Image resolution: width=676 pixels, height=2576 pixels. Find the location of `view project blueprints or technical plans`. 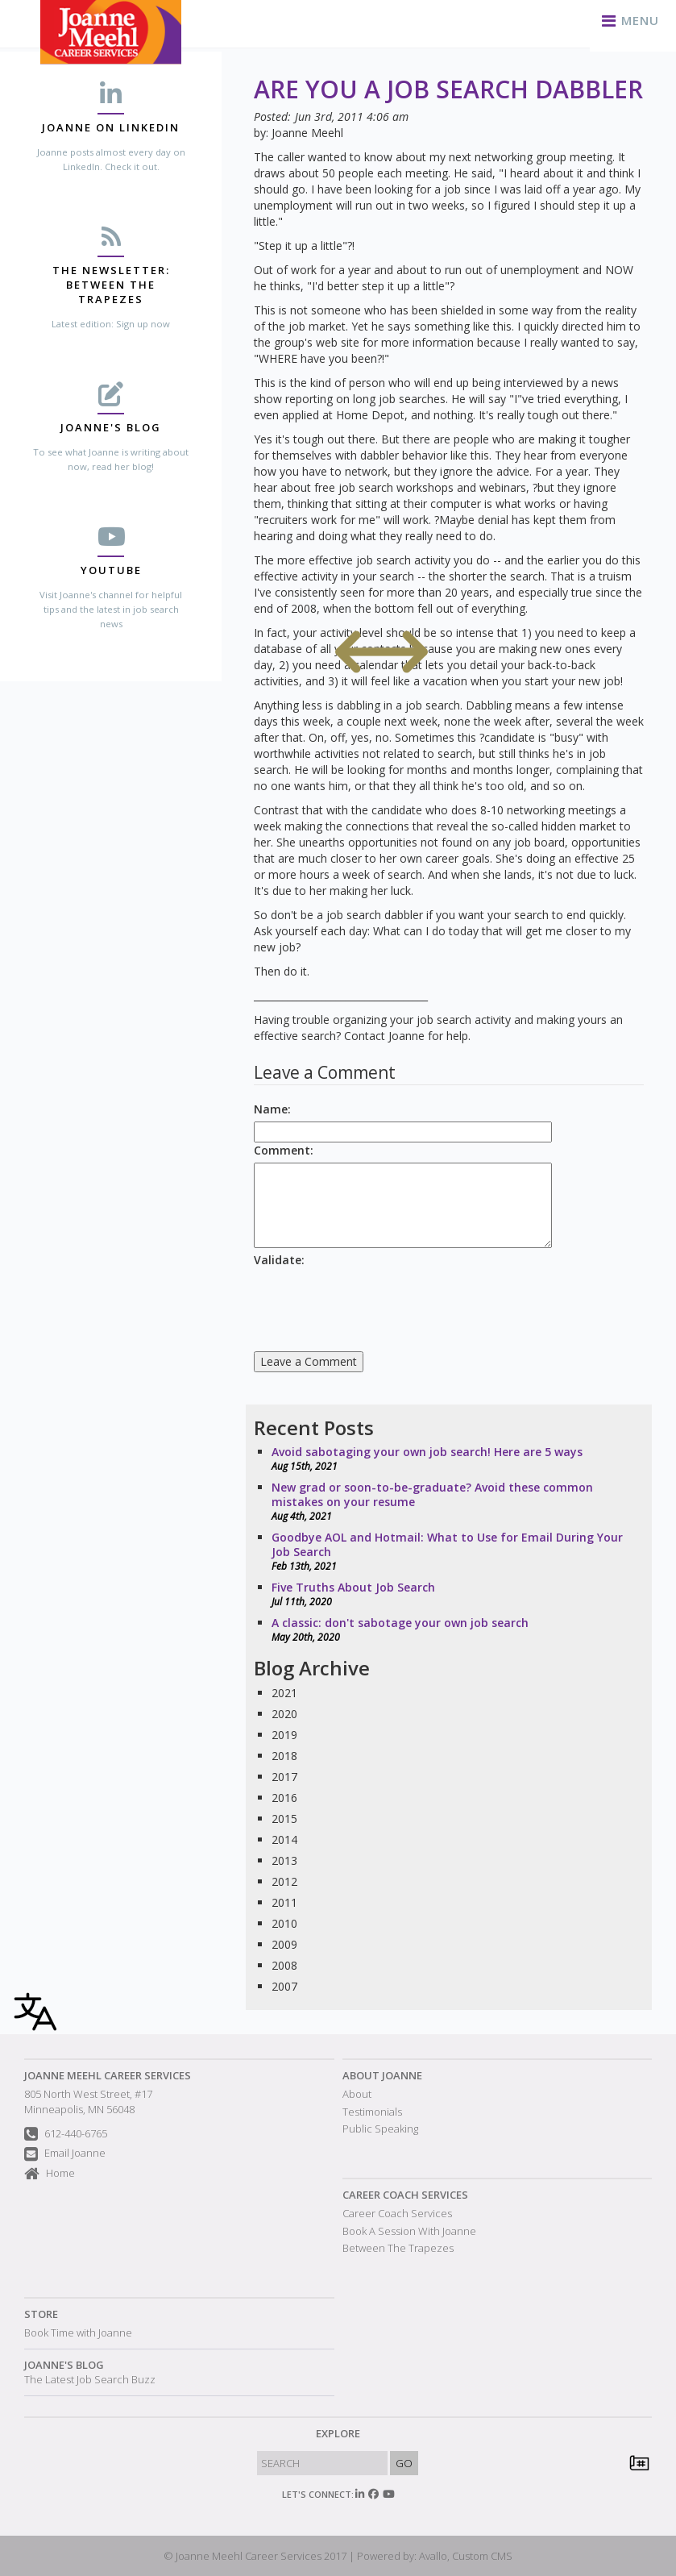

view project blueprints or technical plans is located at coordinates (639, 2463).